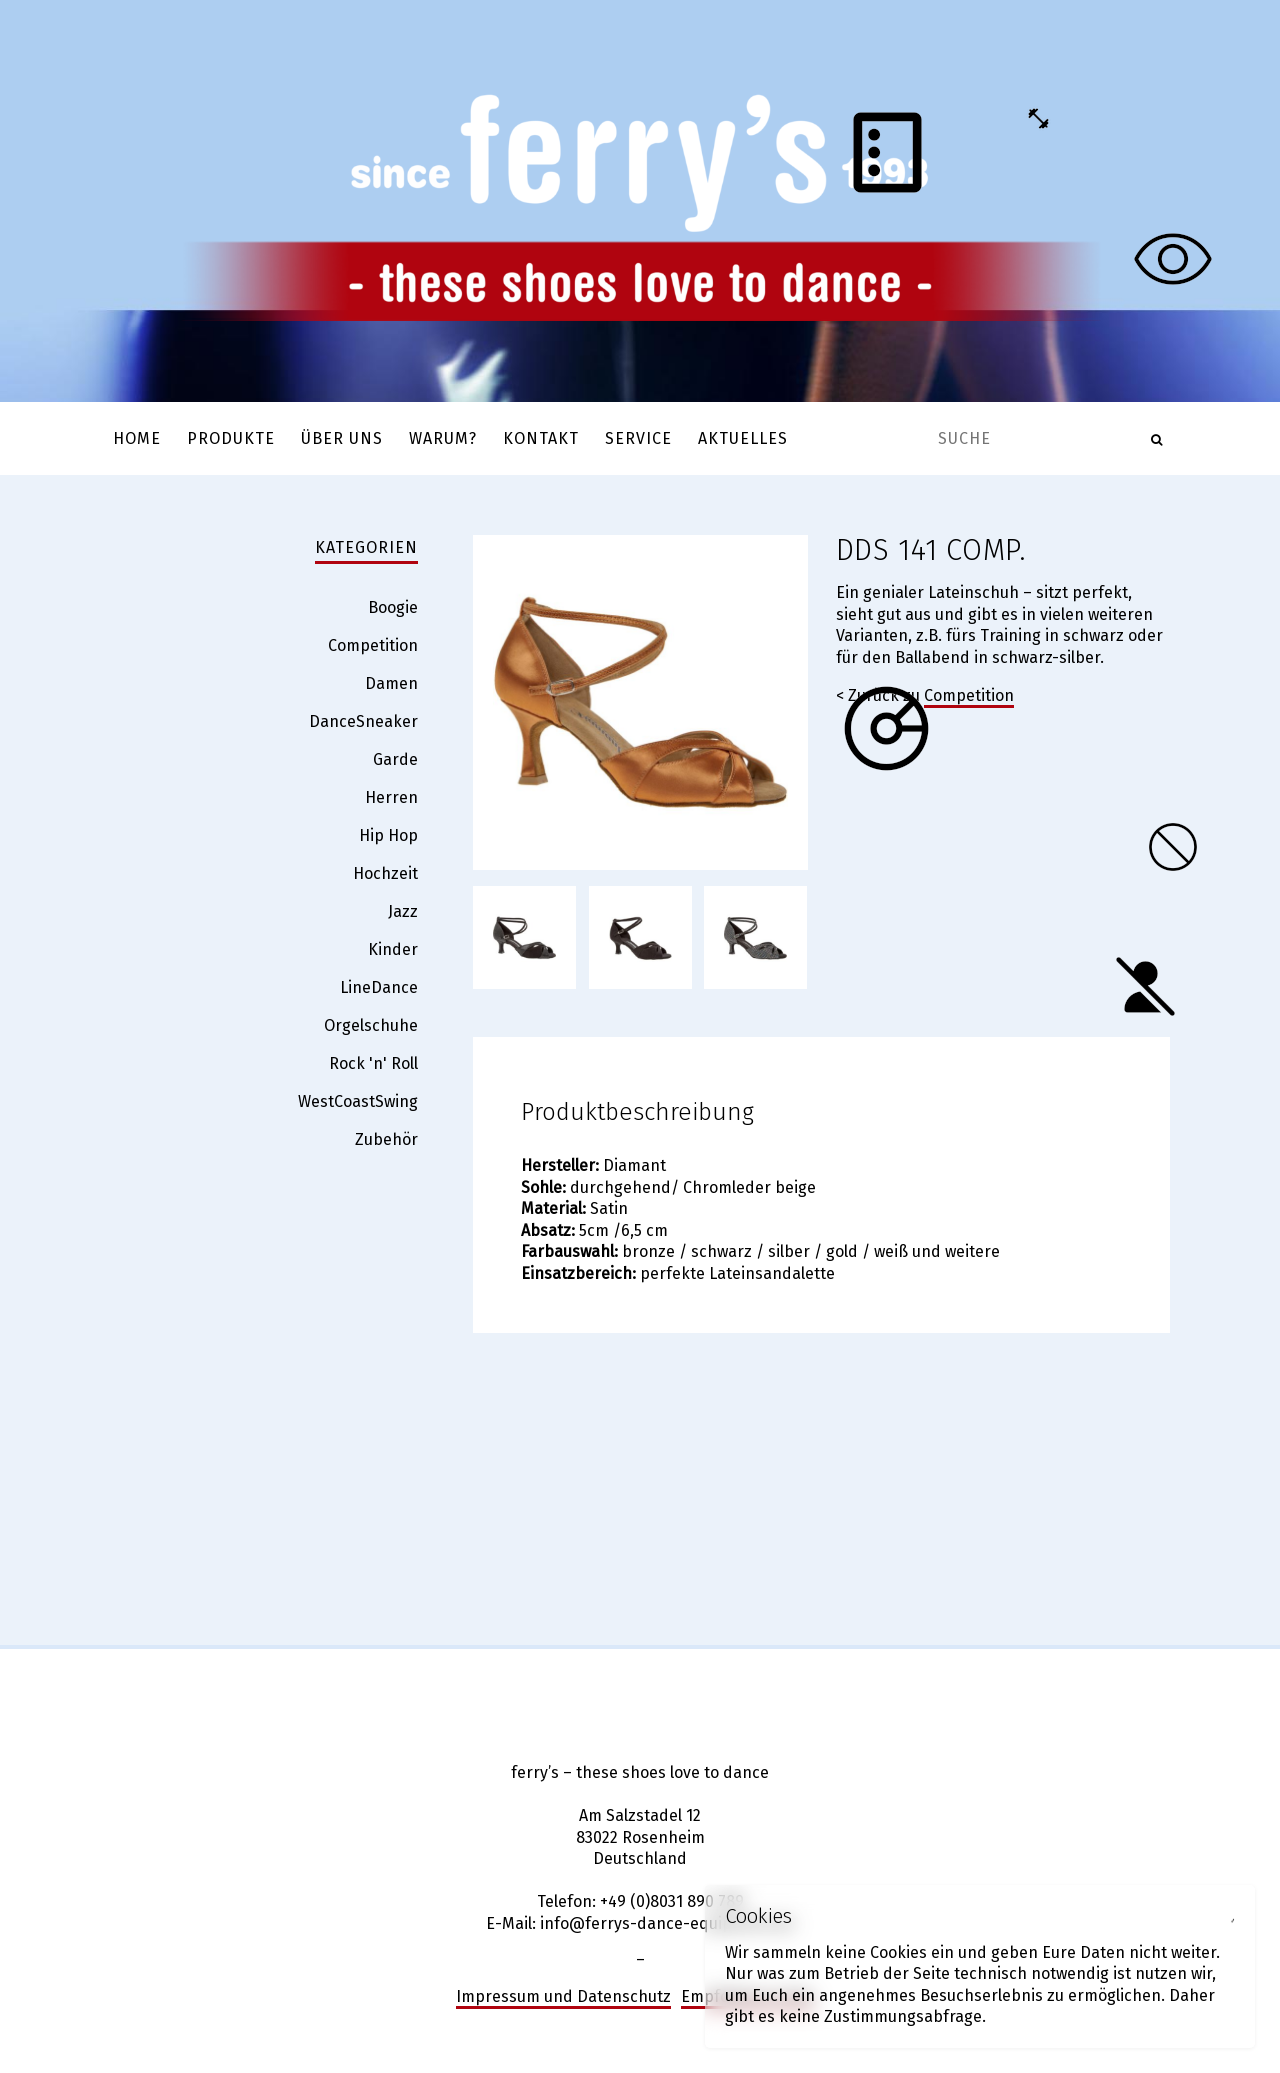 The image size is (1280, 2073). Describe the element at coordinates (887, 152) in the screenshot. I see `view or open film script` at that location.